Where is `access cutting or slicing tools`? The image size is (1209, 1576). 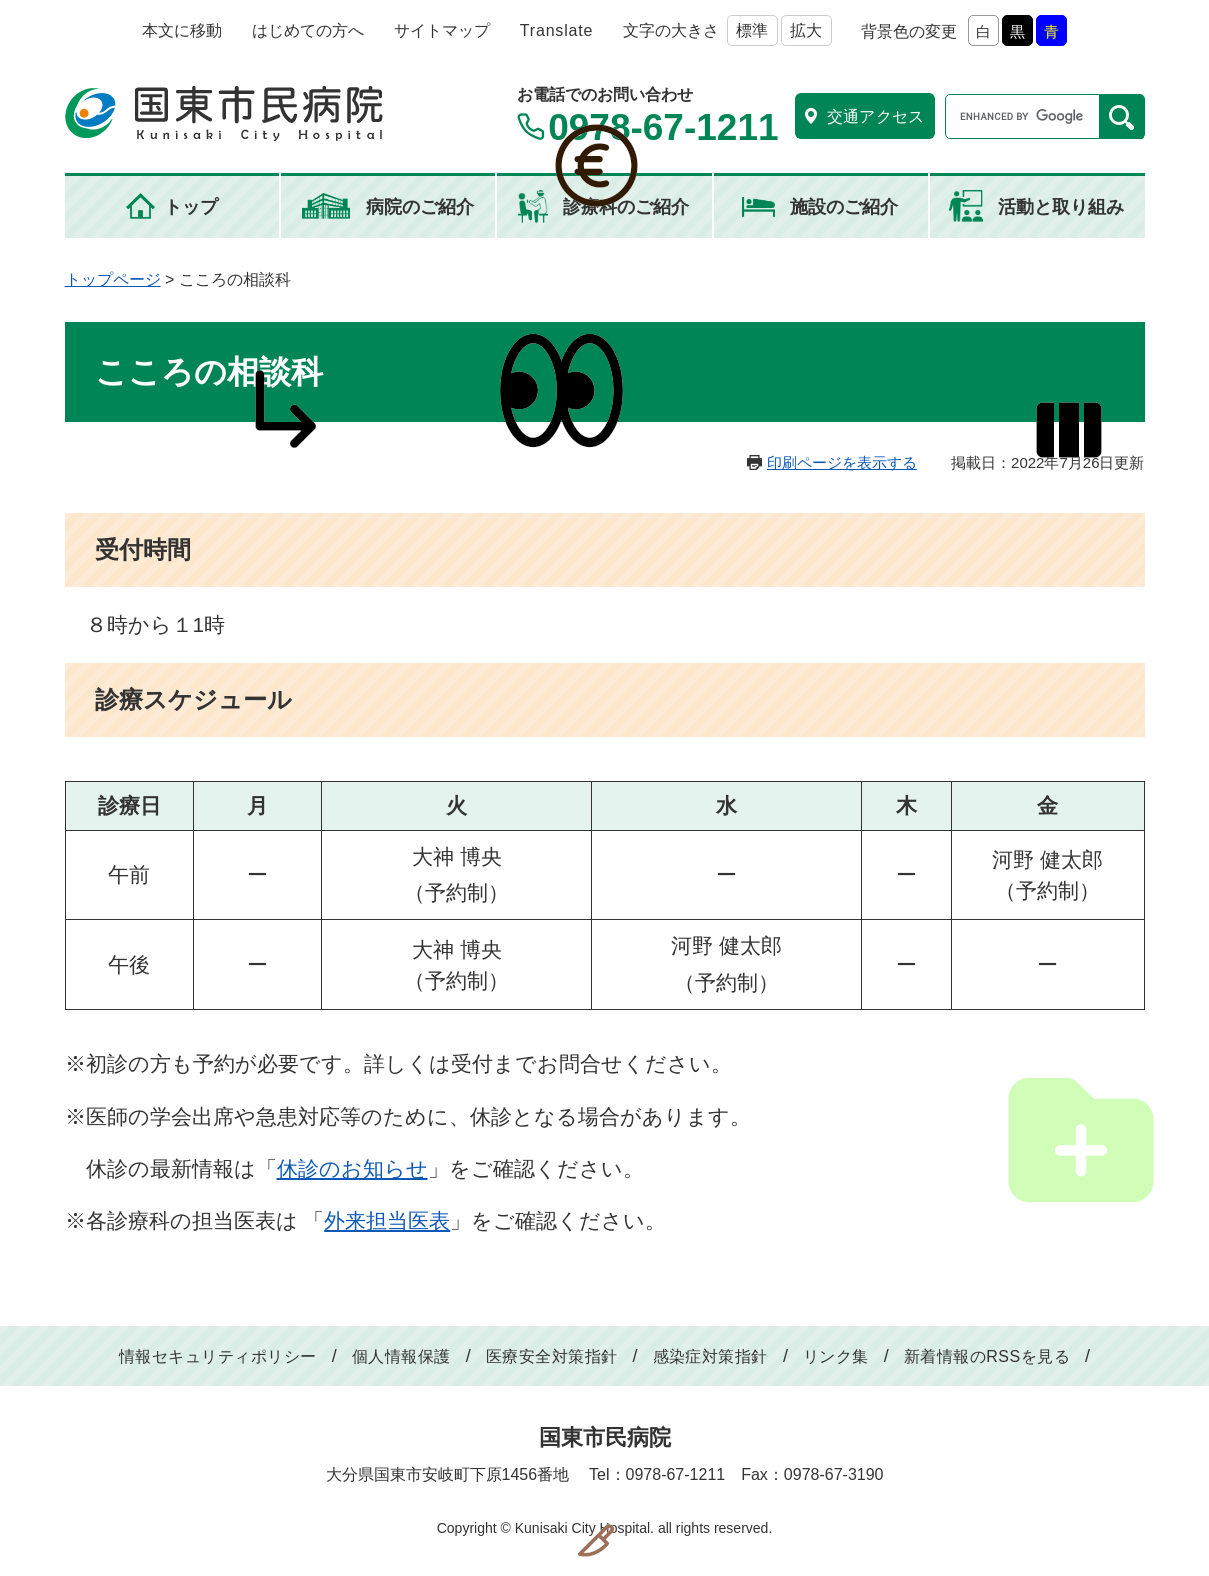
access cutting or slicing tools is located at coordinates (596, 1541).